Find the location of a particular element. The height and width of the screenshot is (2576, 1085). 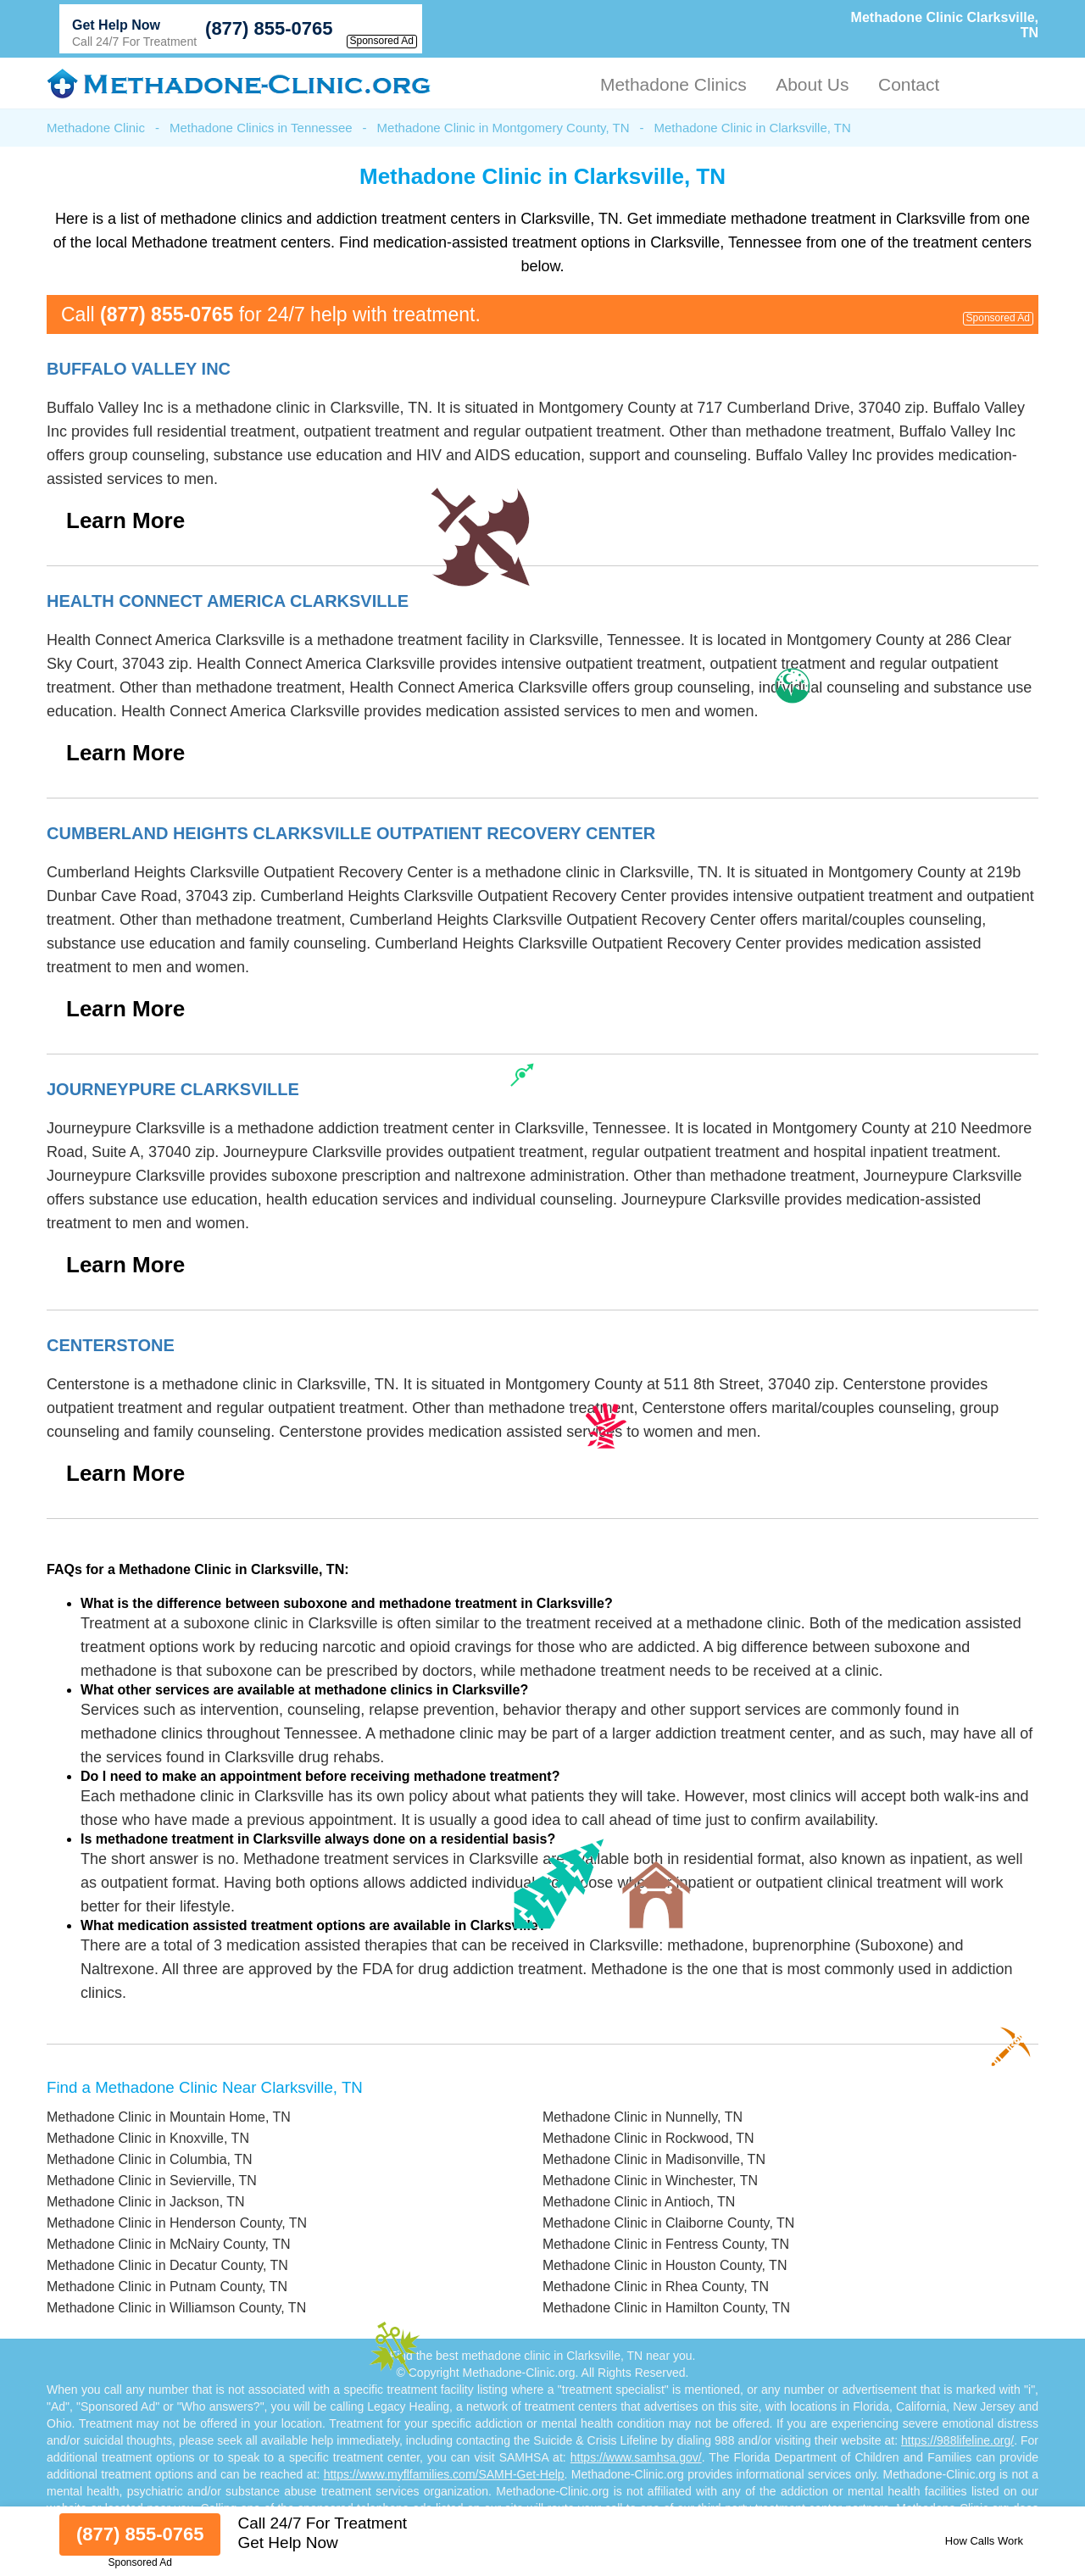

toggle night mode or dark theme is located at coordinates (793, 686).